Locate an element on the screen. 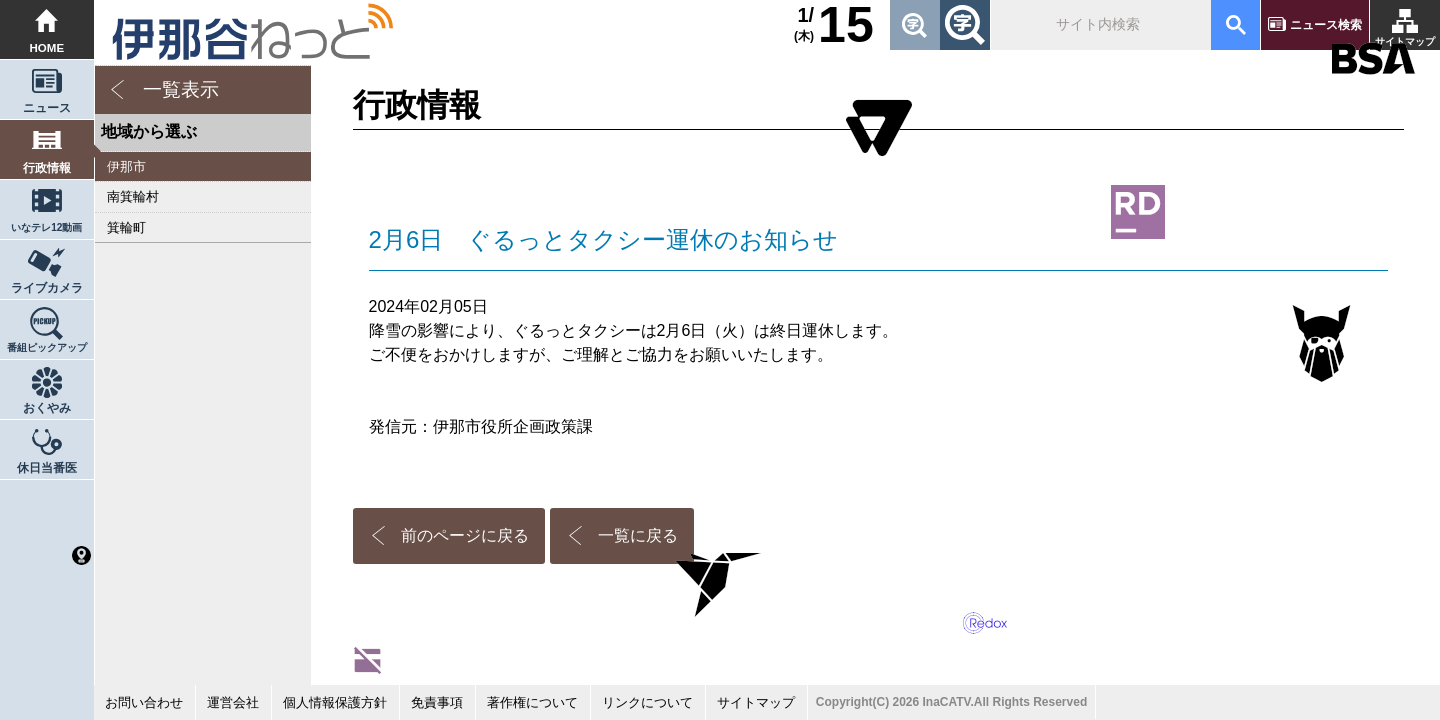  redox healthcare data platform logo is located at coordinates (985, 623).